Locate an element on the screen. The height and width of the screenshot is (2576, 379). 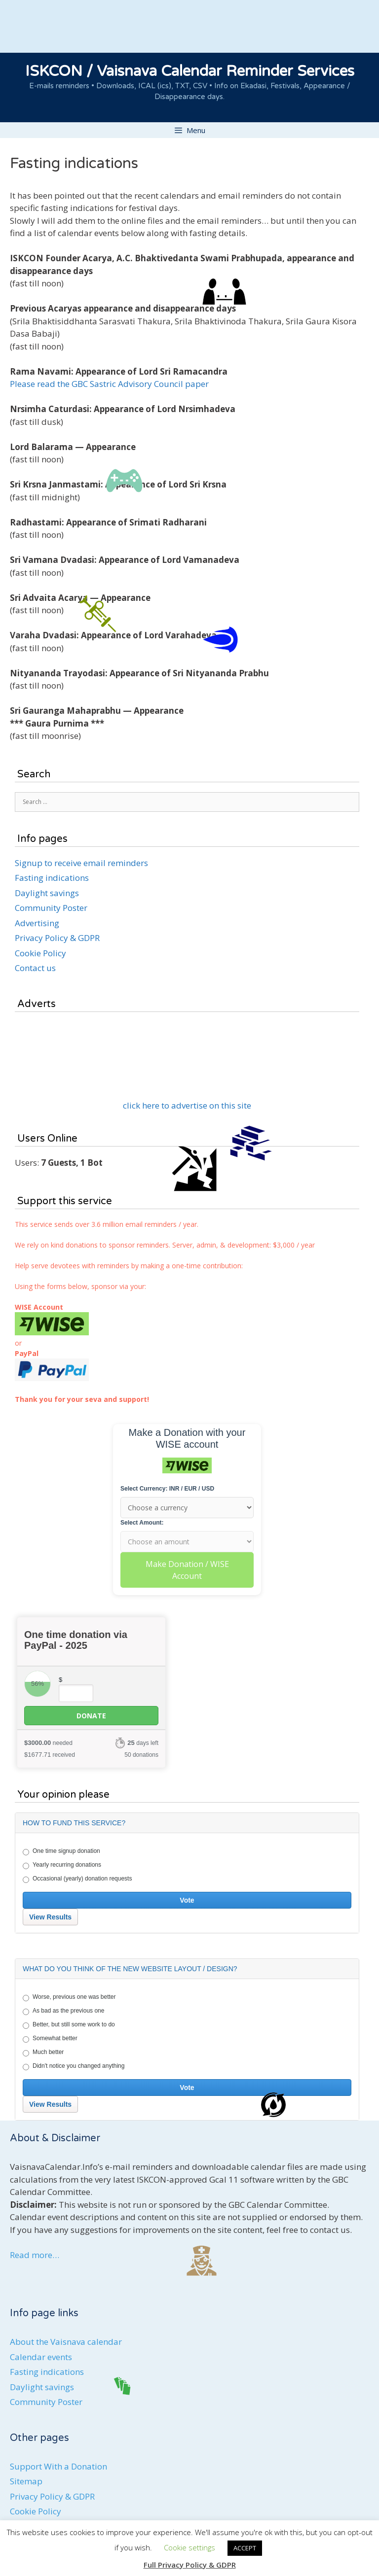
access medical or health settings is located at coordinates (98, 614).